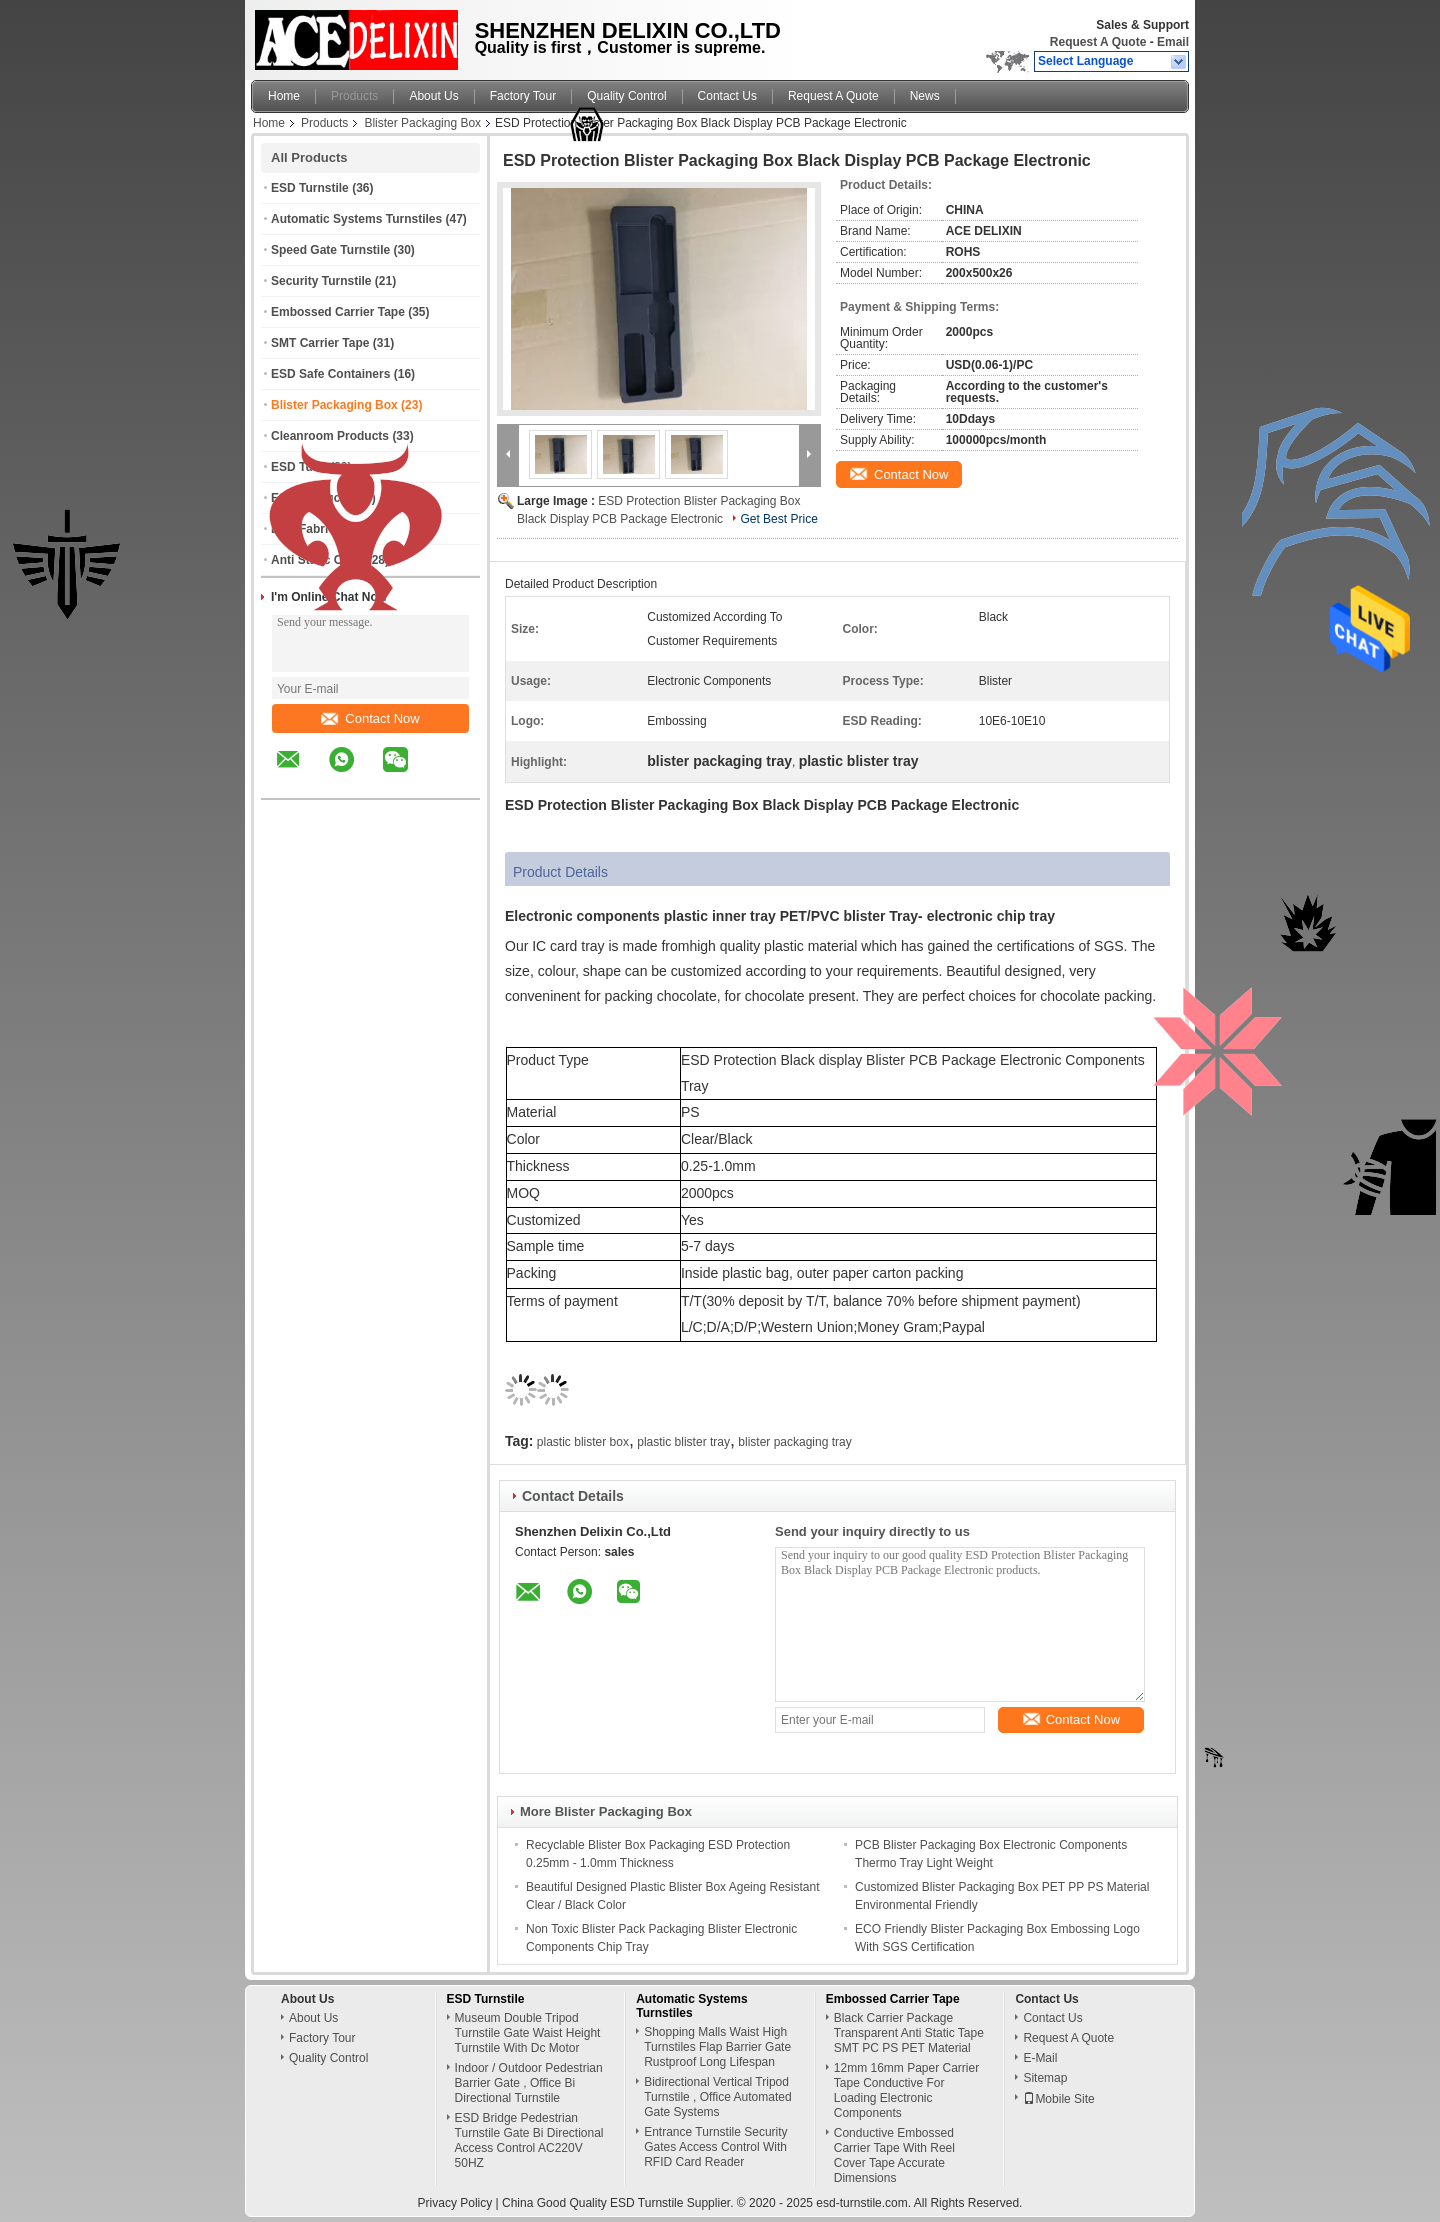  What do you see at coordinates (1335, 501) in the screenshot?
I see `activate shadow grasp ability` at bounding box center [1335, 501].